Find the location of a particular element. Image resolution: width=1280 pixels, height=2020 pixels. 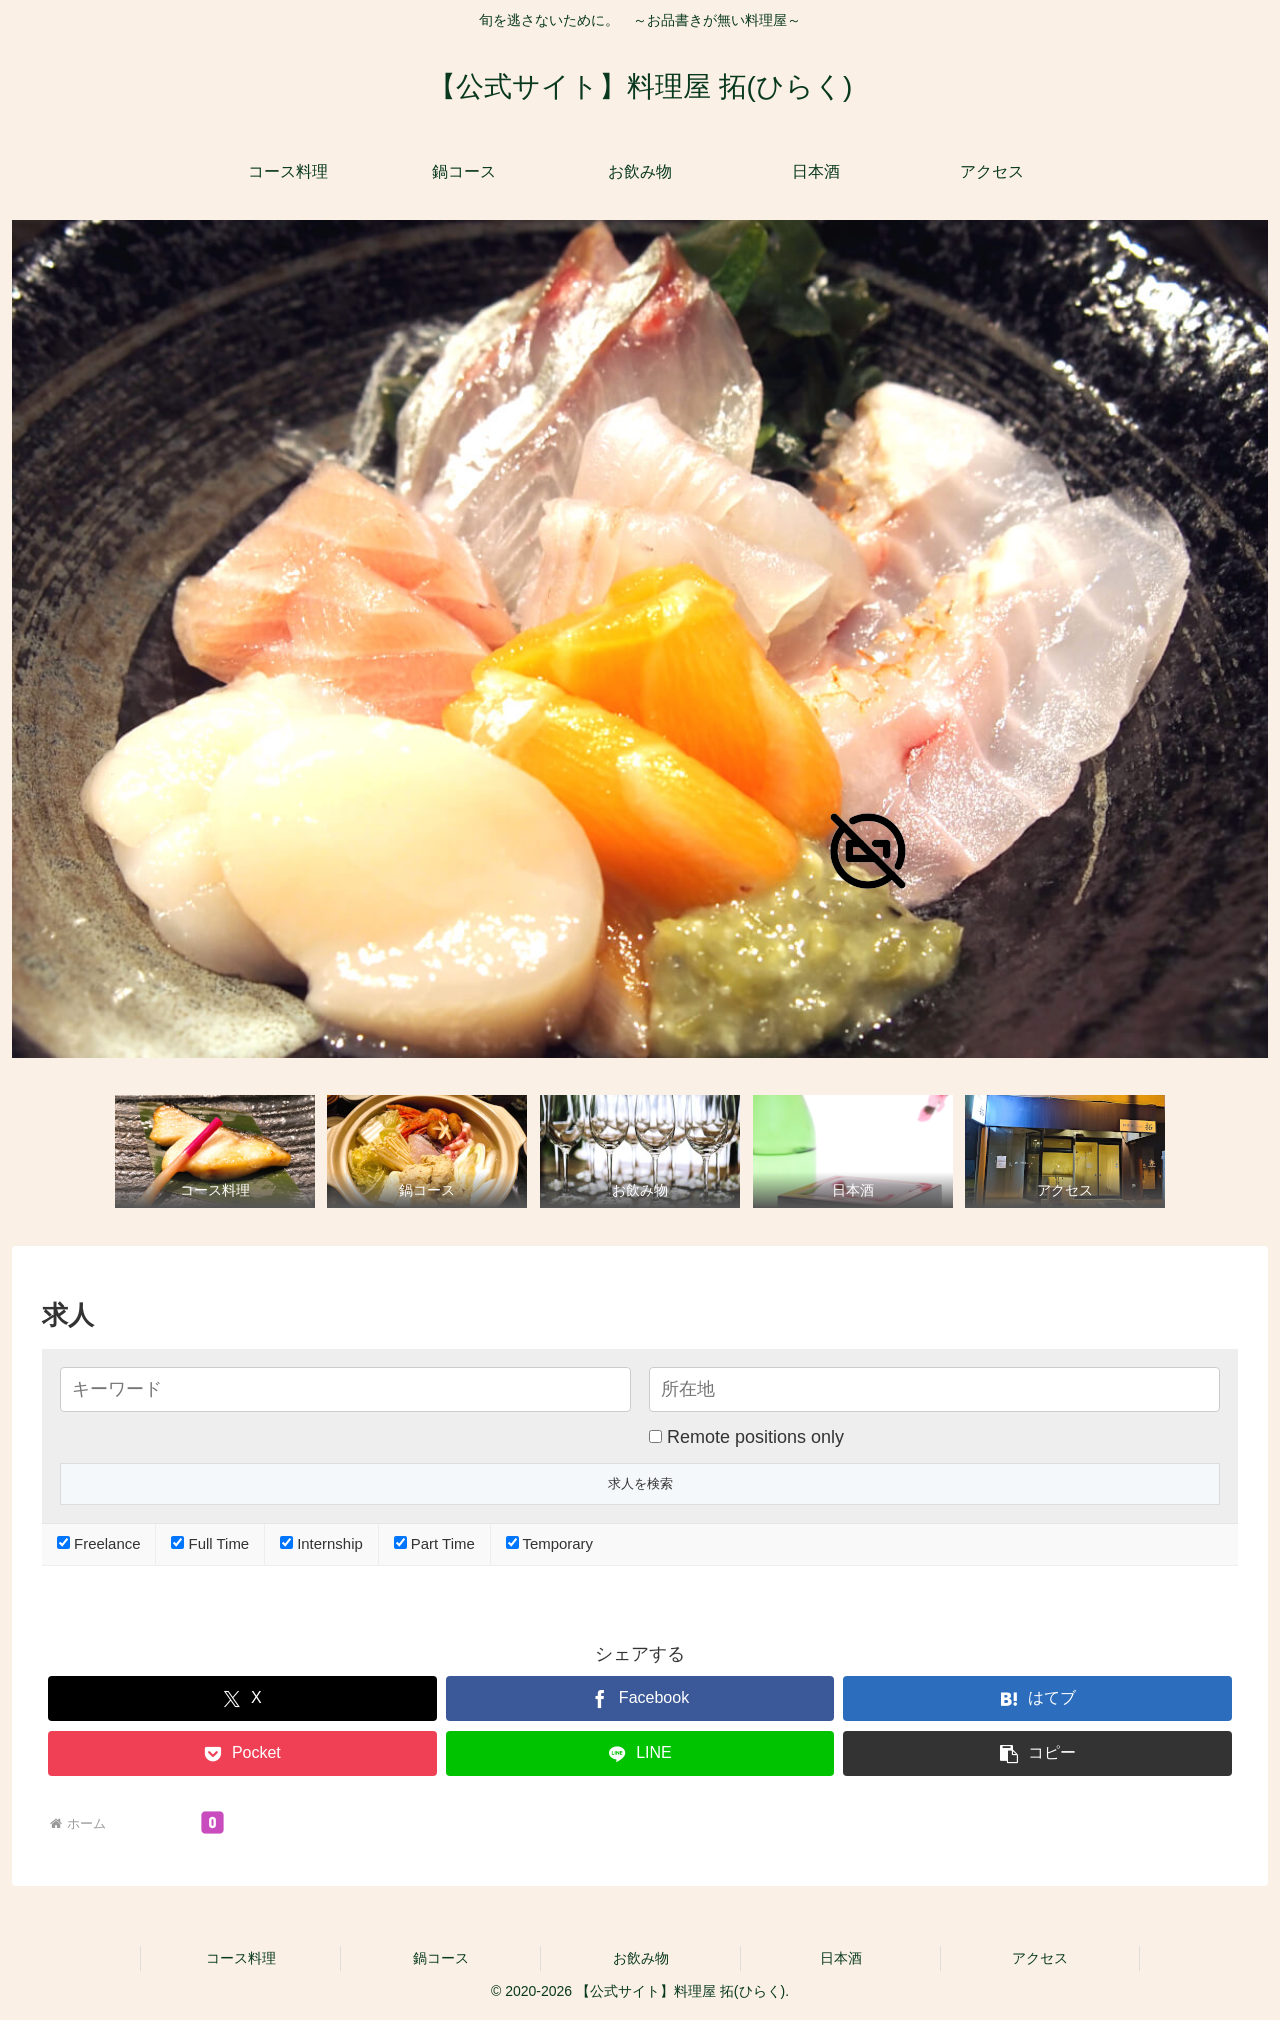

disable picture-in-picture mode is located at coordinates (868, 851).